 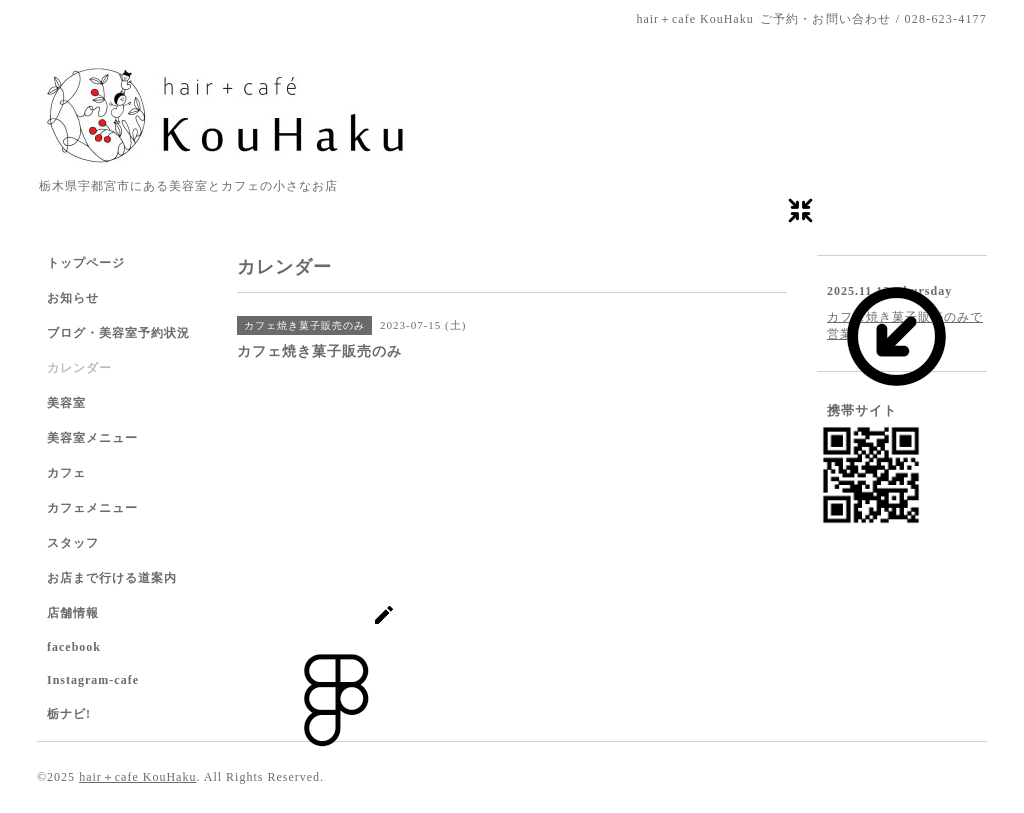 What do you see at coordinates (334, 698) in the screenshot?
I see `open Figma design file` at bounding box center [334, 698].